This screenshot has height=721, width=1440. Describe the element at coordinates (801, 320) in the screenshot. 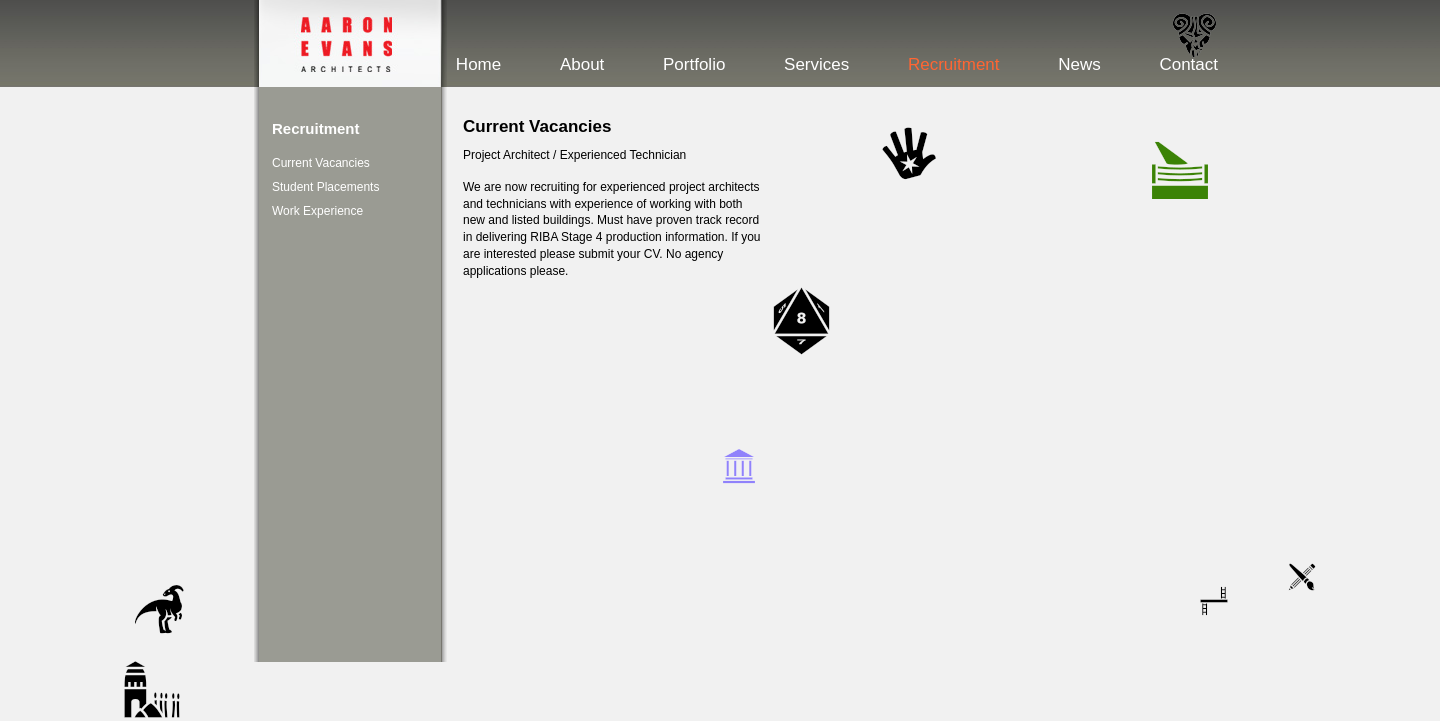

I see `roll a d8 die in-game` at that location.